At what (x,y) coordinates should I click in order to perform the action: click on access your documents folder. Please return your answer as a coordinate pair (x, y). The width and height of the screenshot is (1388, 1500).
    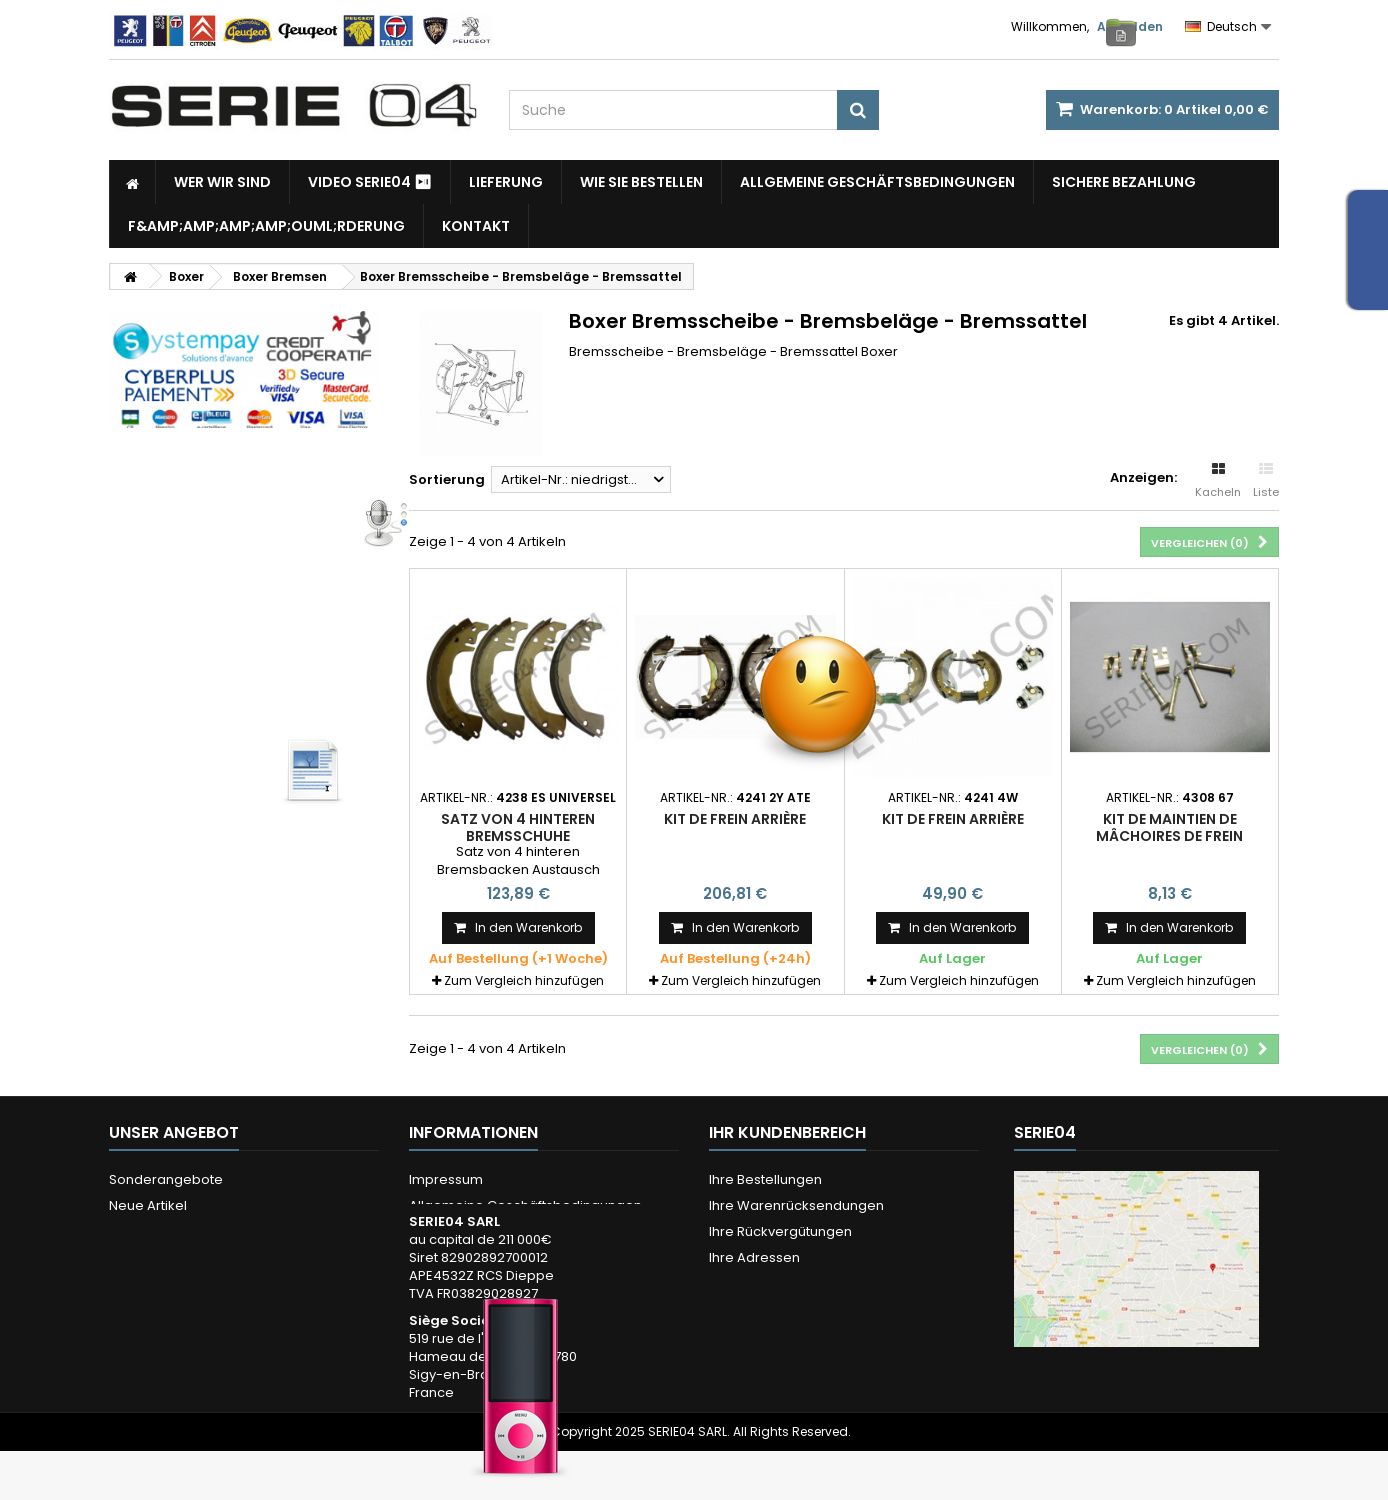
    Looking at the image, I should click on (1121, 32).